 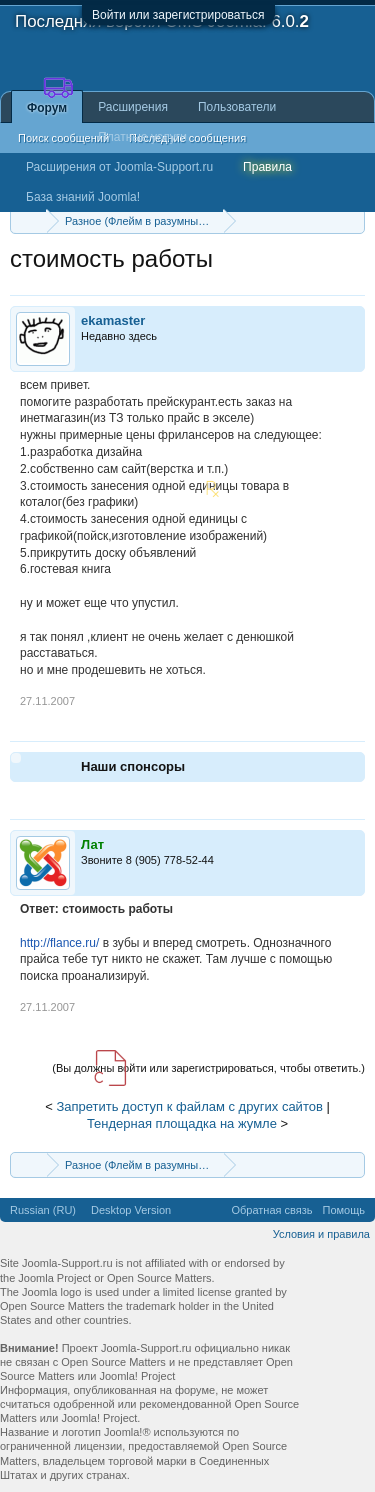 What do you see at coordinates (57, 86) in the screenshot?
I see `track your delivery status` at bounding box center [57, 86].